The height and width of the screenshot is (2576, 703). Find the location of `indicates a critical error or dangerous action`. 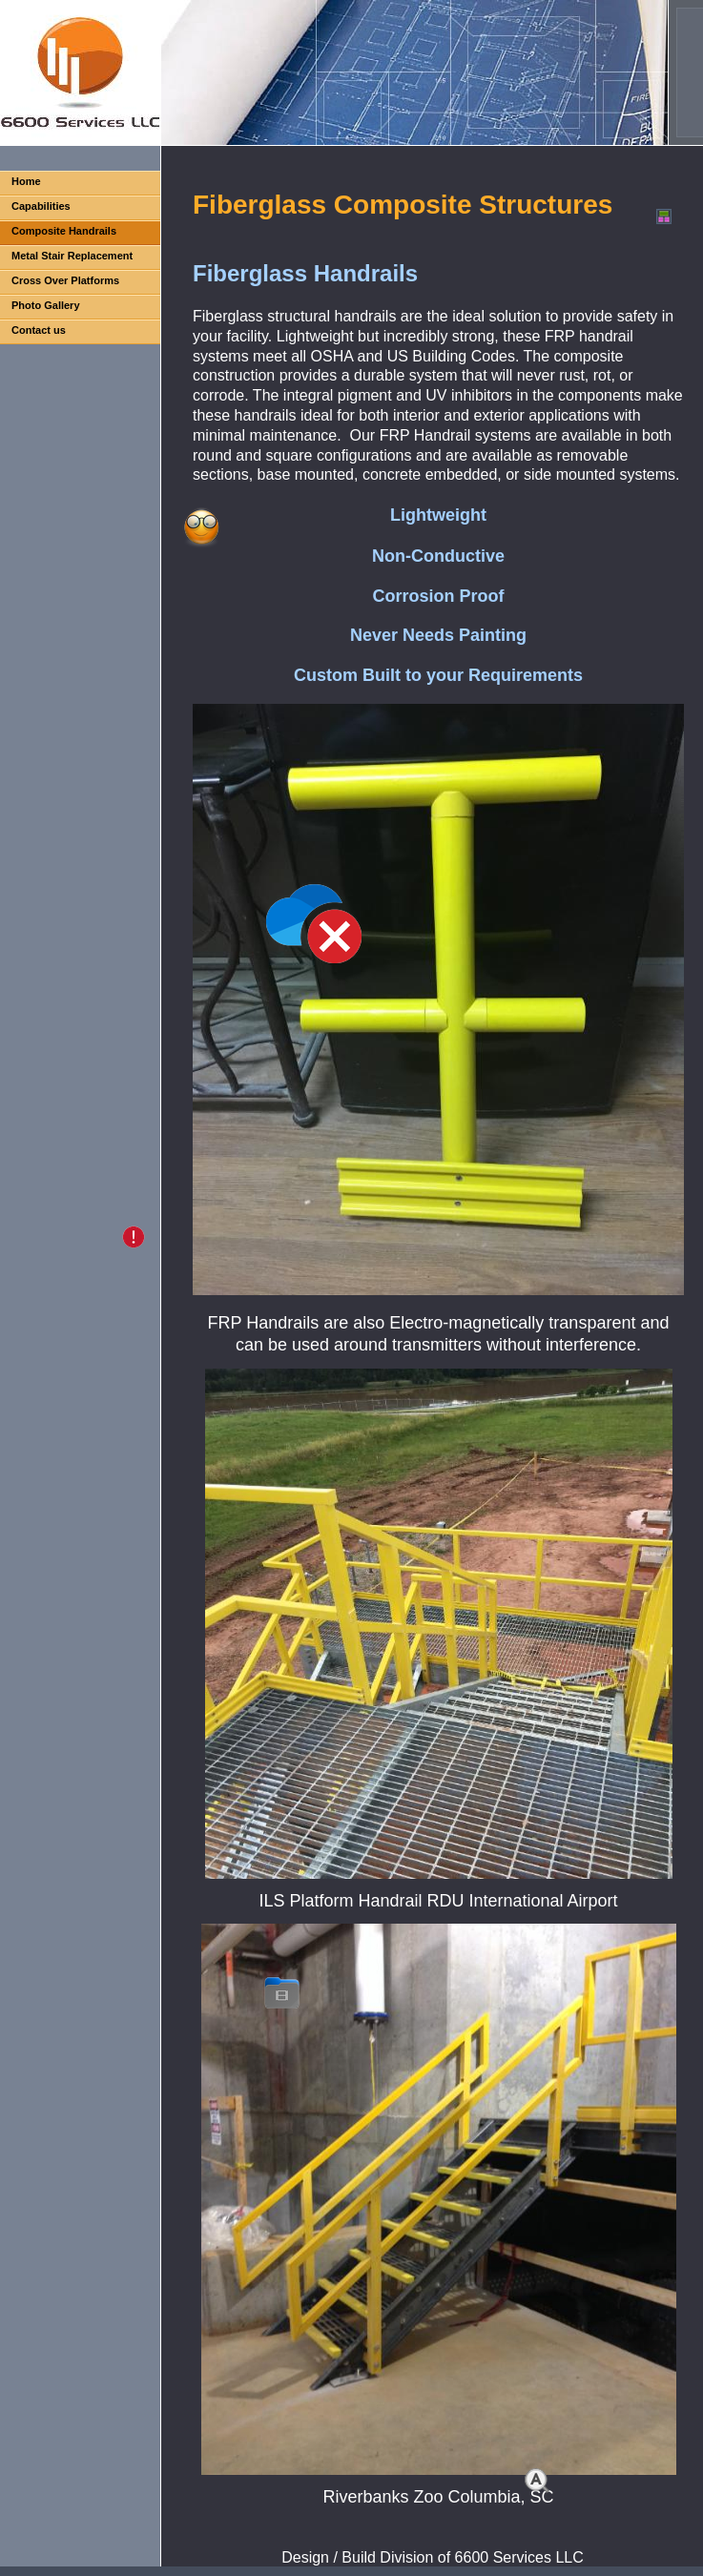

indicates a critical error or dangerous action is located at coordinates (134, 1237).